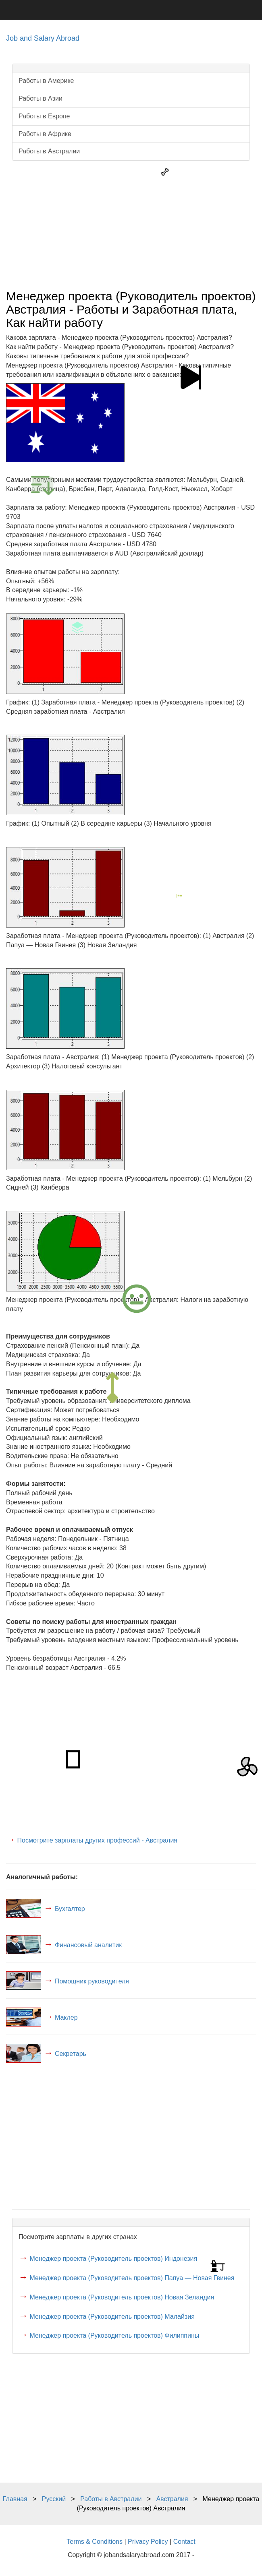 This screenshot has width=262, height=2576. I want to click on move item to top priority, so click(112, 1388).